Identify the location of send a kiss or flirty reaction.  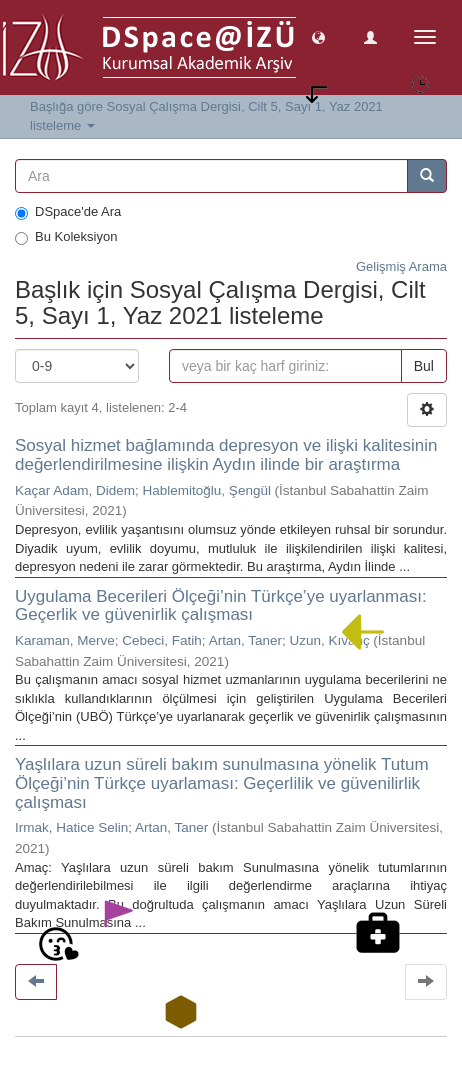
(58, 944).